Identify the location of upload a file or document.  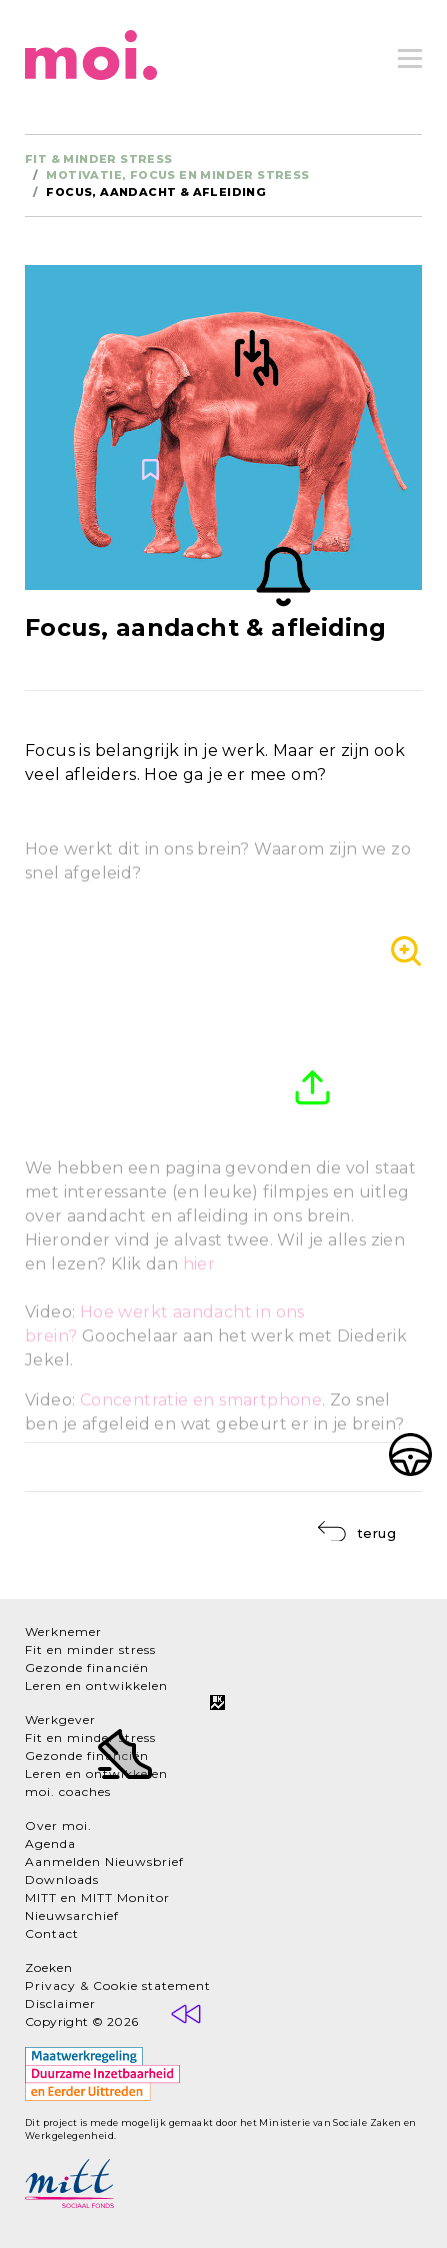
(312, 1087).